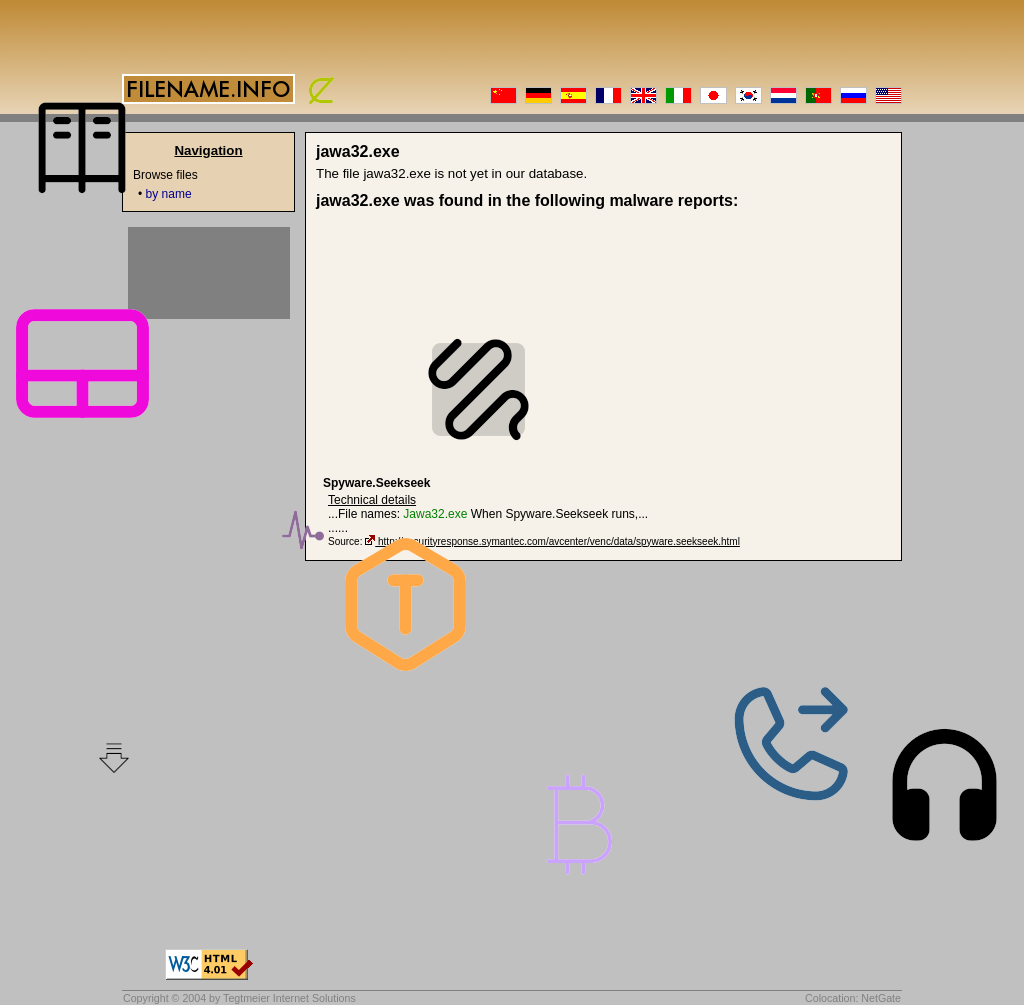  Describe the element at coordinates (114, 757) in the screenshot. I see `download file or content` at that location.